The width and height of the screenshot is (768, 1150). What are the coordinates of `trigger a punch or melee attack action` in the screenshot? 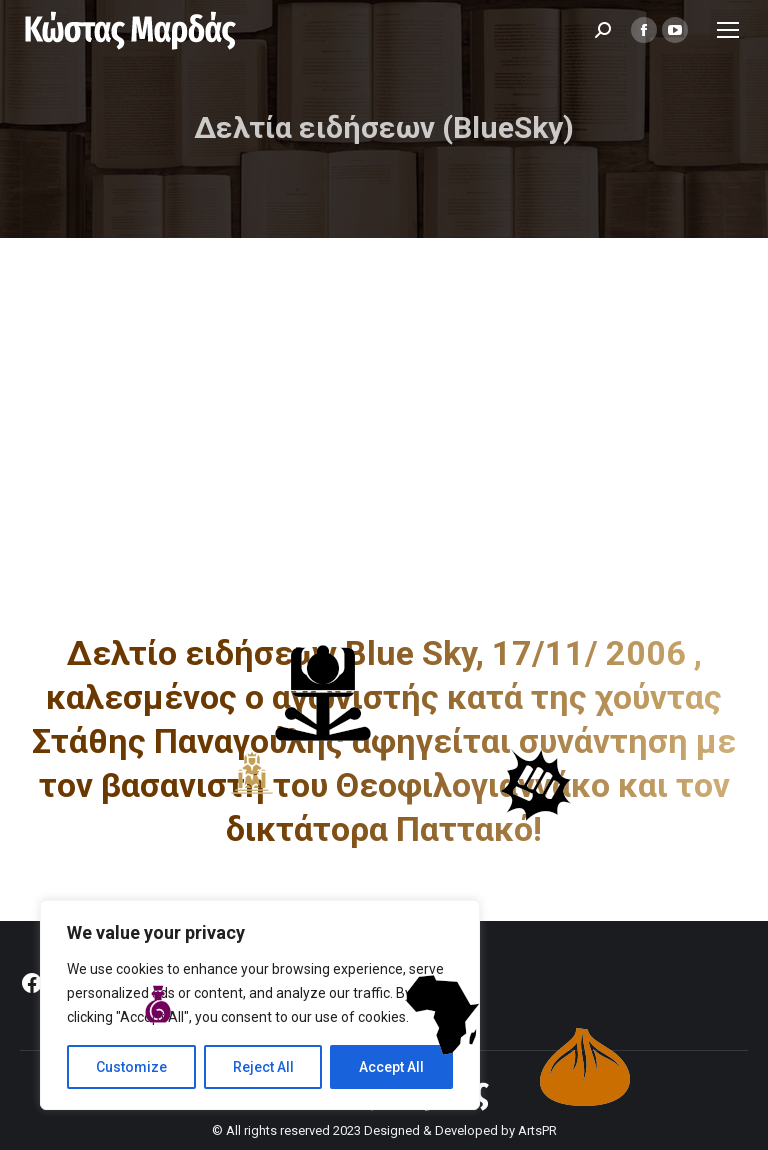 It's located at (536, 784).